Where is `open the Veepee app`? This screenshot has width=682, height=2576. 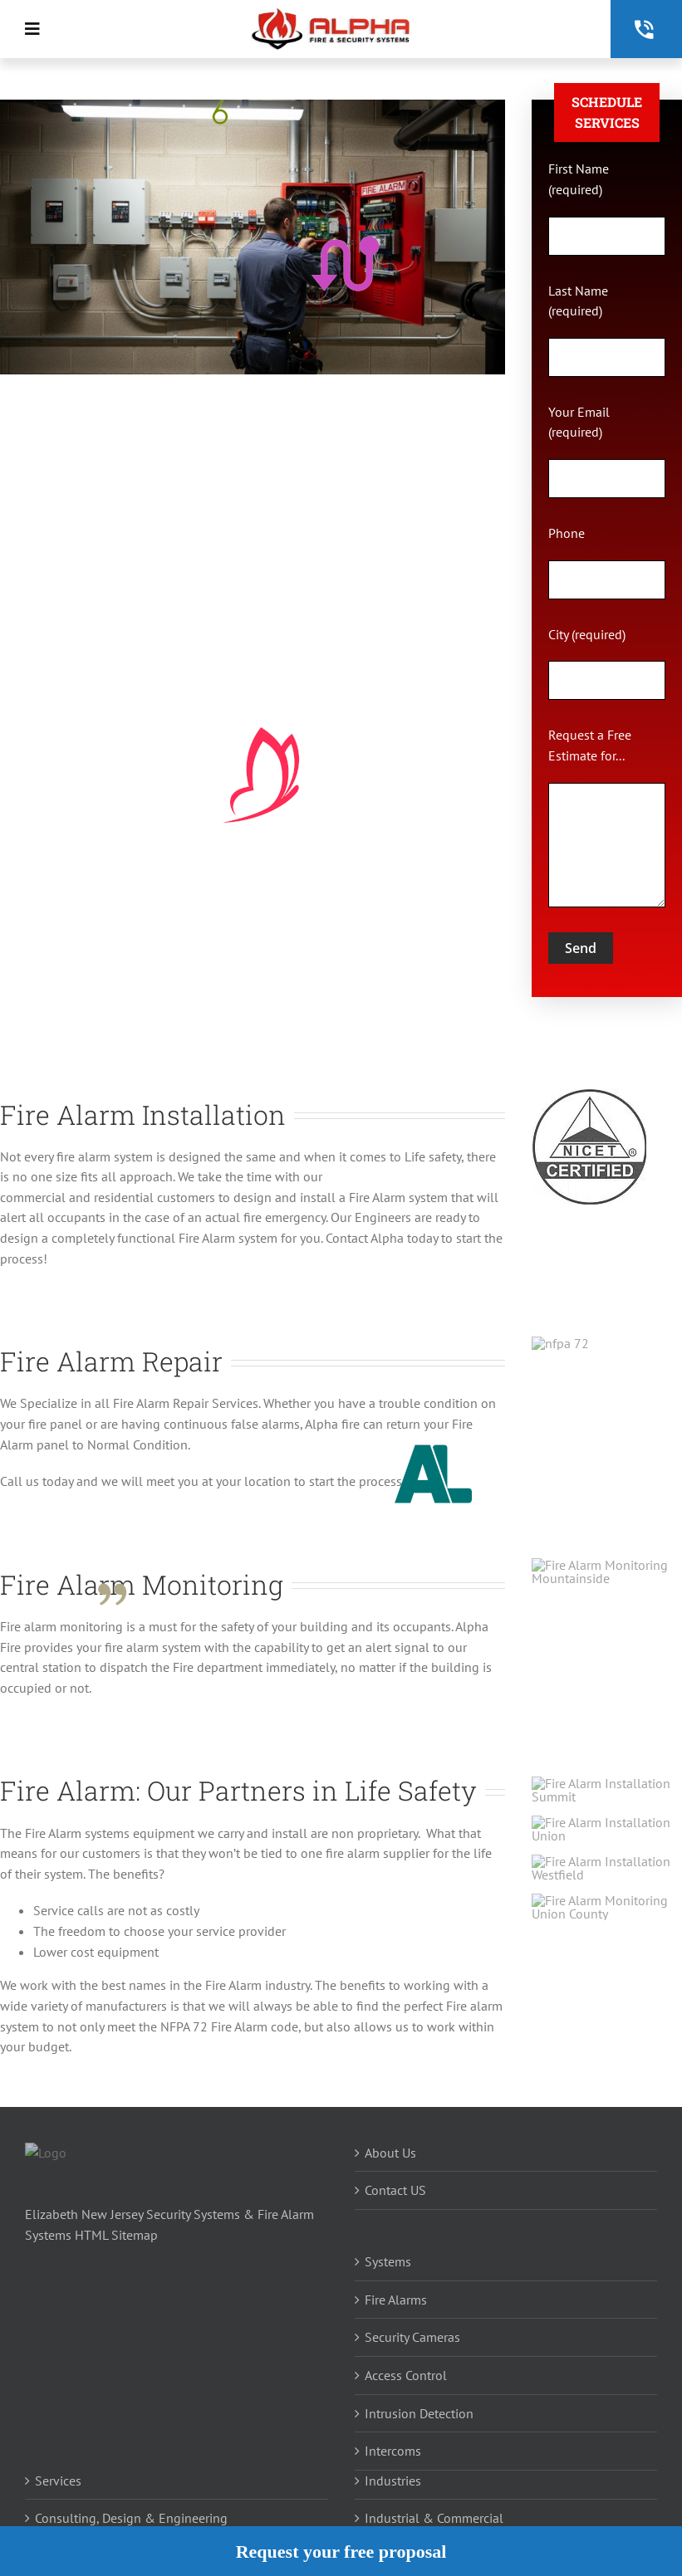
open the Veepee app is located at coordinates (261, 775).